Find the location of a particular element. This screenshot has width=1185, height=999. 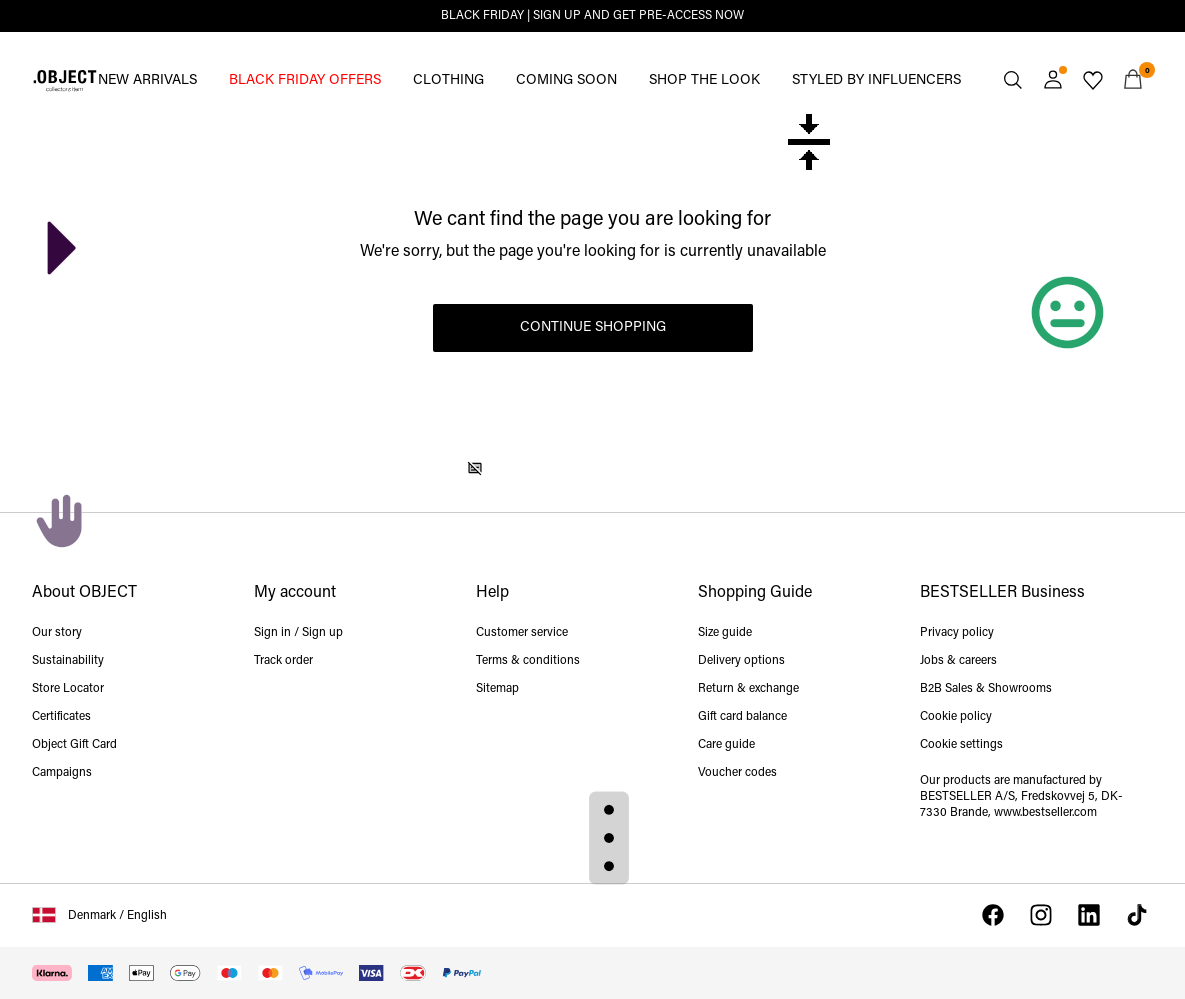

open more options menu is located at coordinates (609, 838).